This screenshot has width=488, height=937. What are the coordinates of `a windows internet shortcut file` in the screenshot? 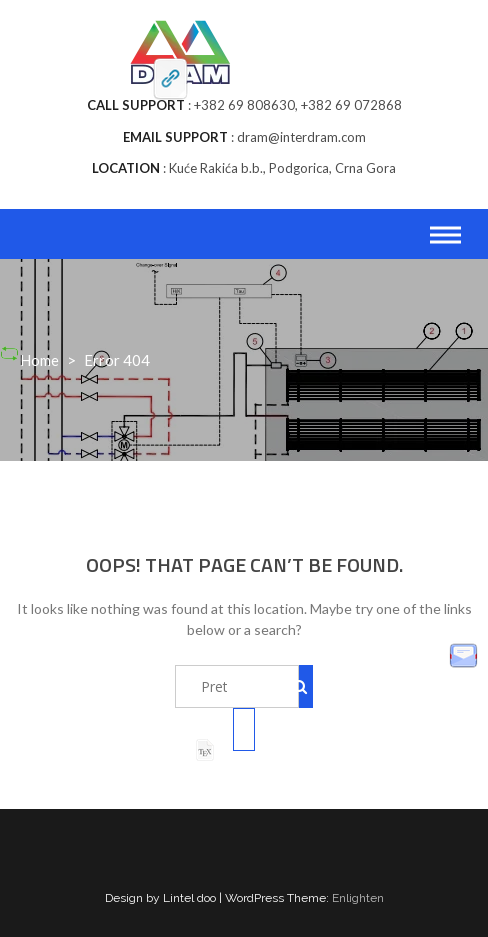 It's located at (170, 78).